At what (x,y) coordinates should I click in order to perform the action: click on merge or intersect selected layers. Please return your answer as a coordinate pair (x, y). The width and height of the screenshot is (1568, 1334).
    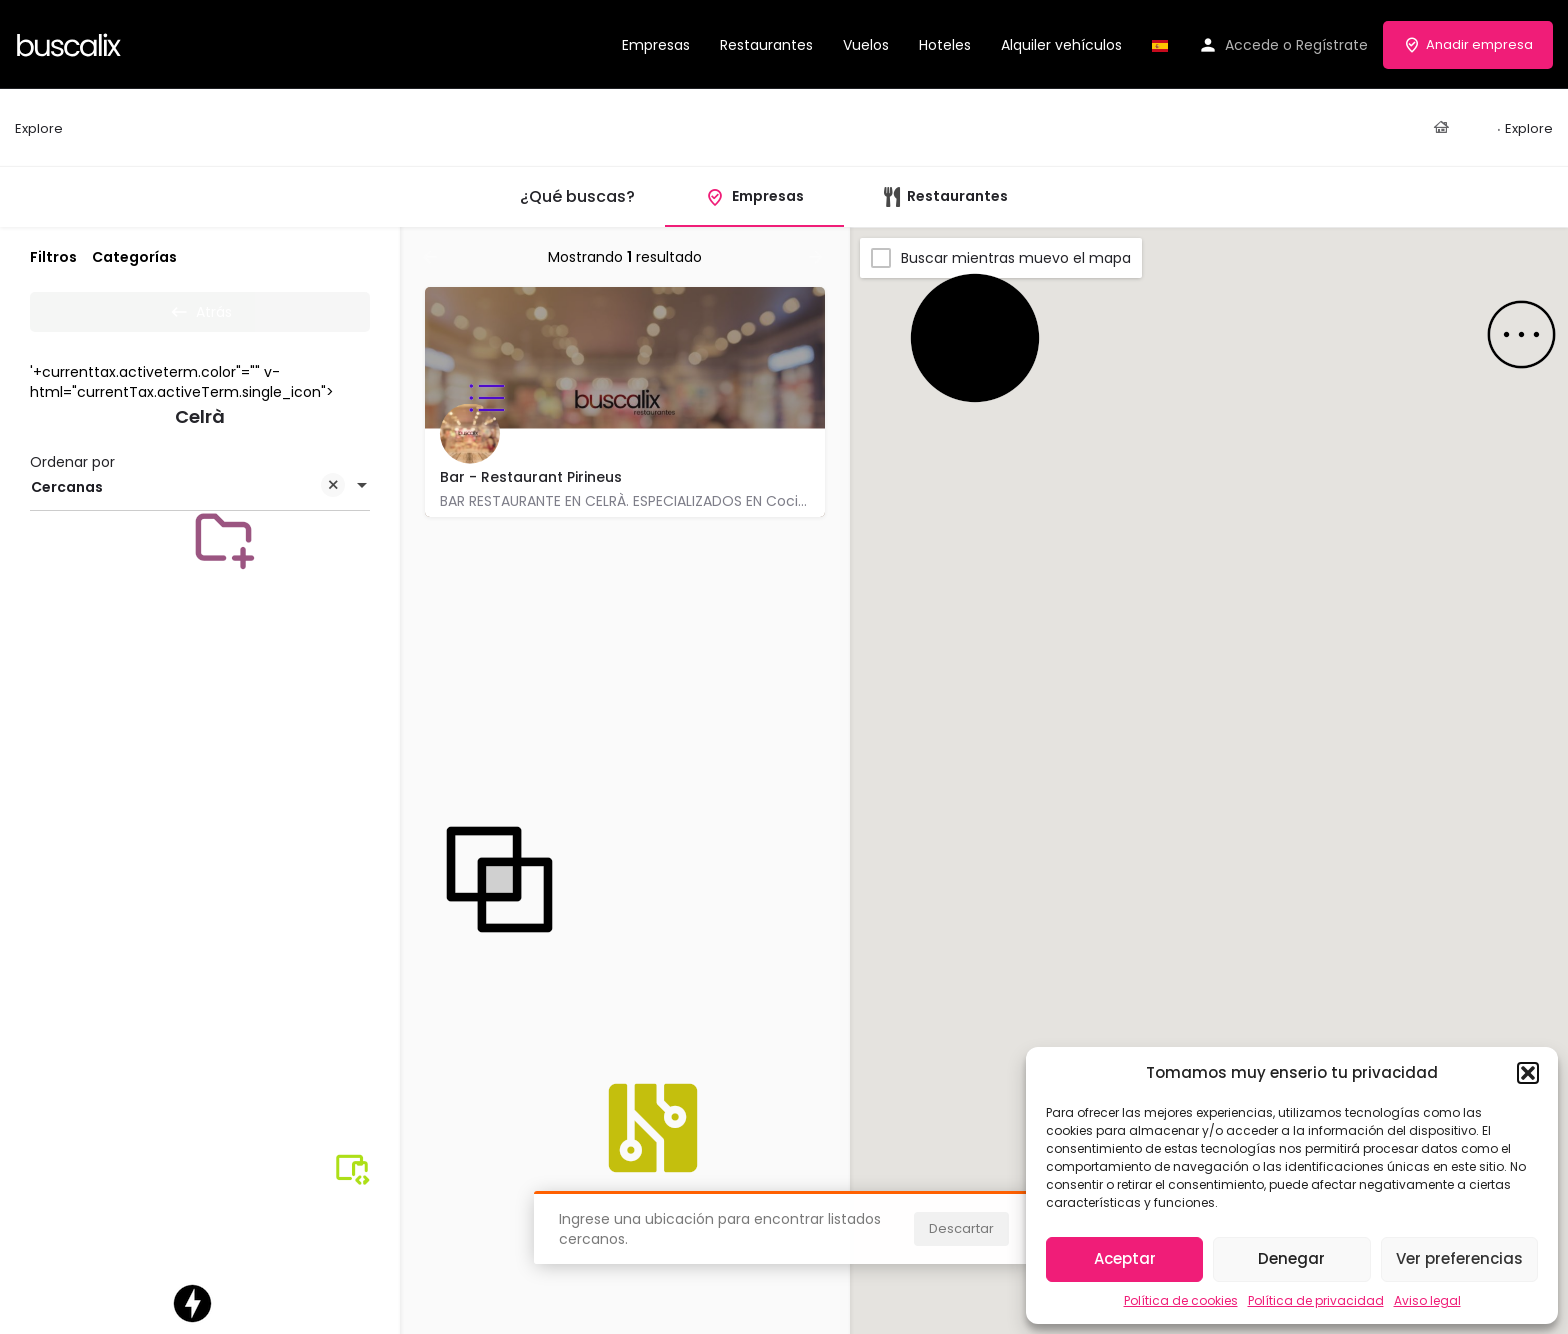
    Looking at the image, I should click on (499, 879).